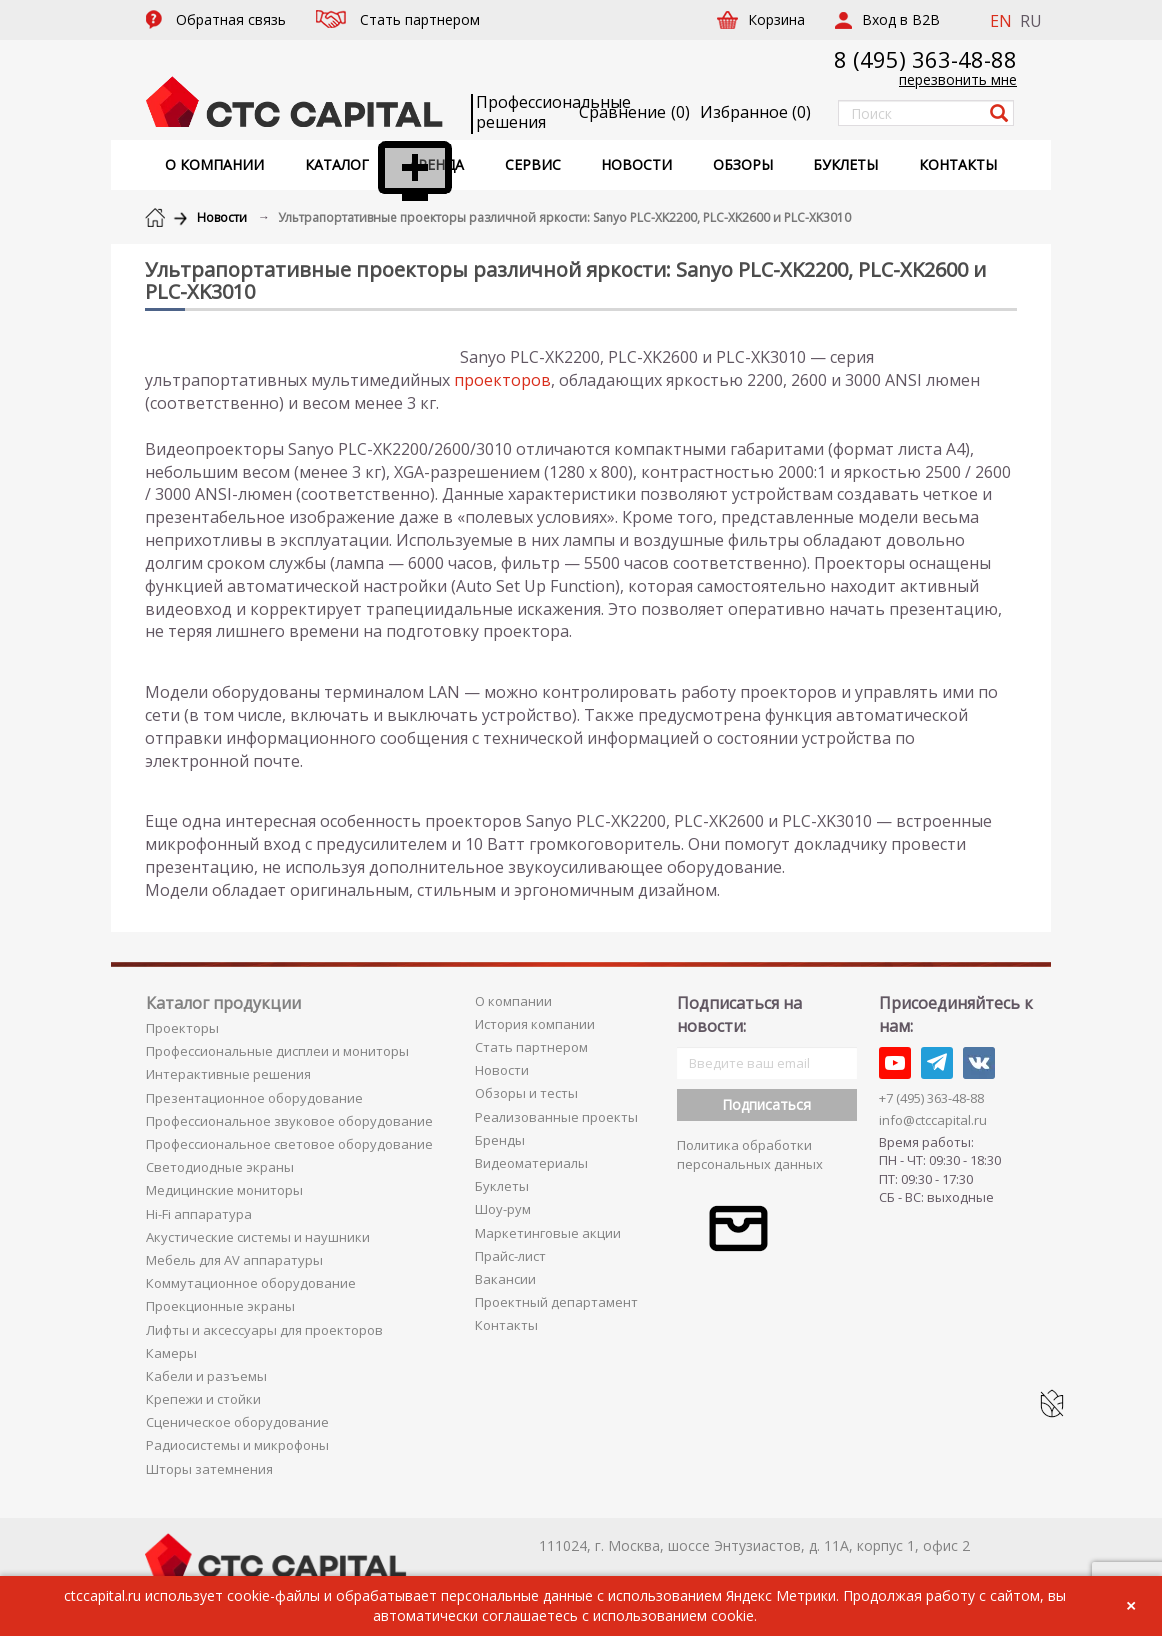 The width and height of the screenshot is (1162, 1636). What do you see at coordinates (415, 171) in the screenshot?
I see `add video to watch queue` at bounding box center [415, 171].